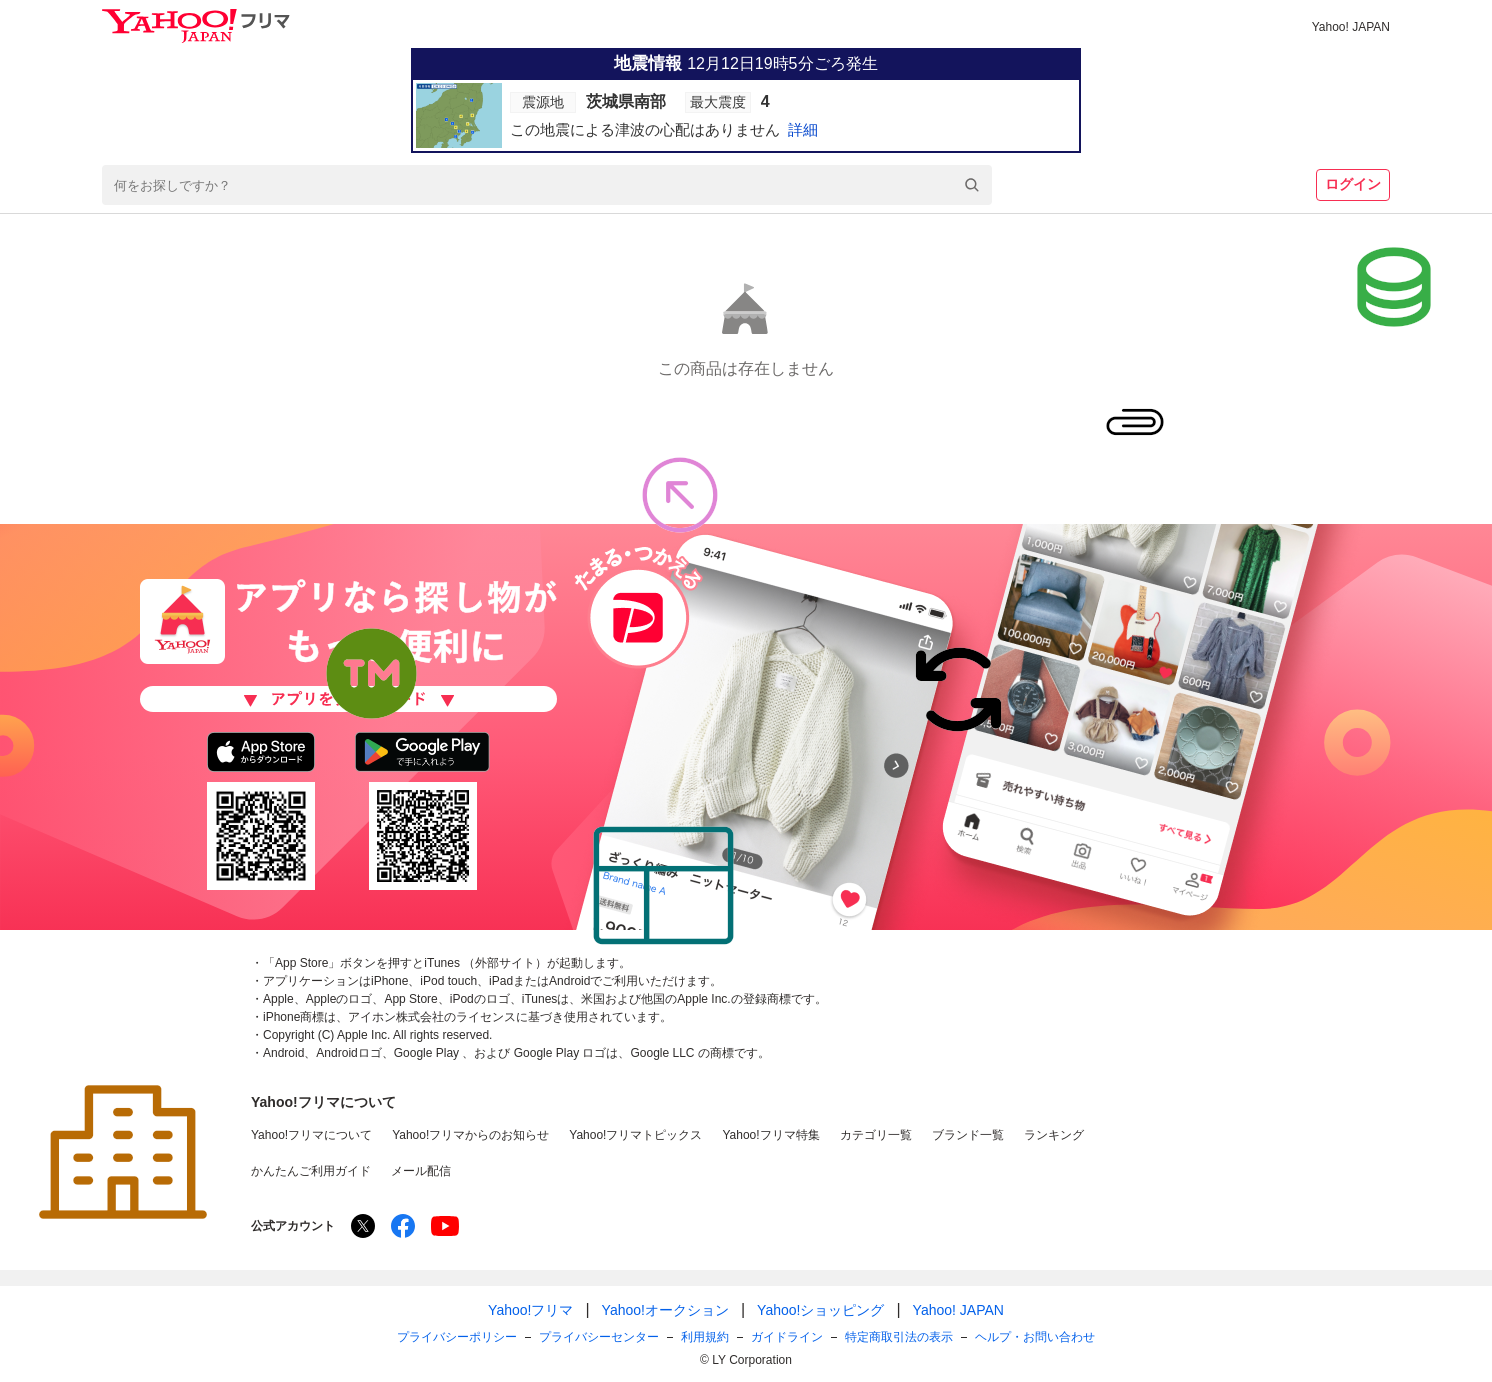 The width and height of the screenshot is (1492, 1382). I want to click on change page layout options, so click(663, 885).